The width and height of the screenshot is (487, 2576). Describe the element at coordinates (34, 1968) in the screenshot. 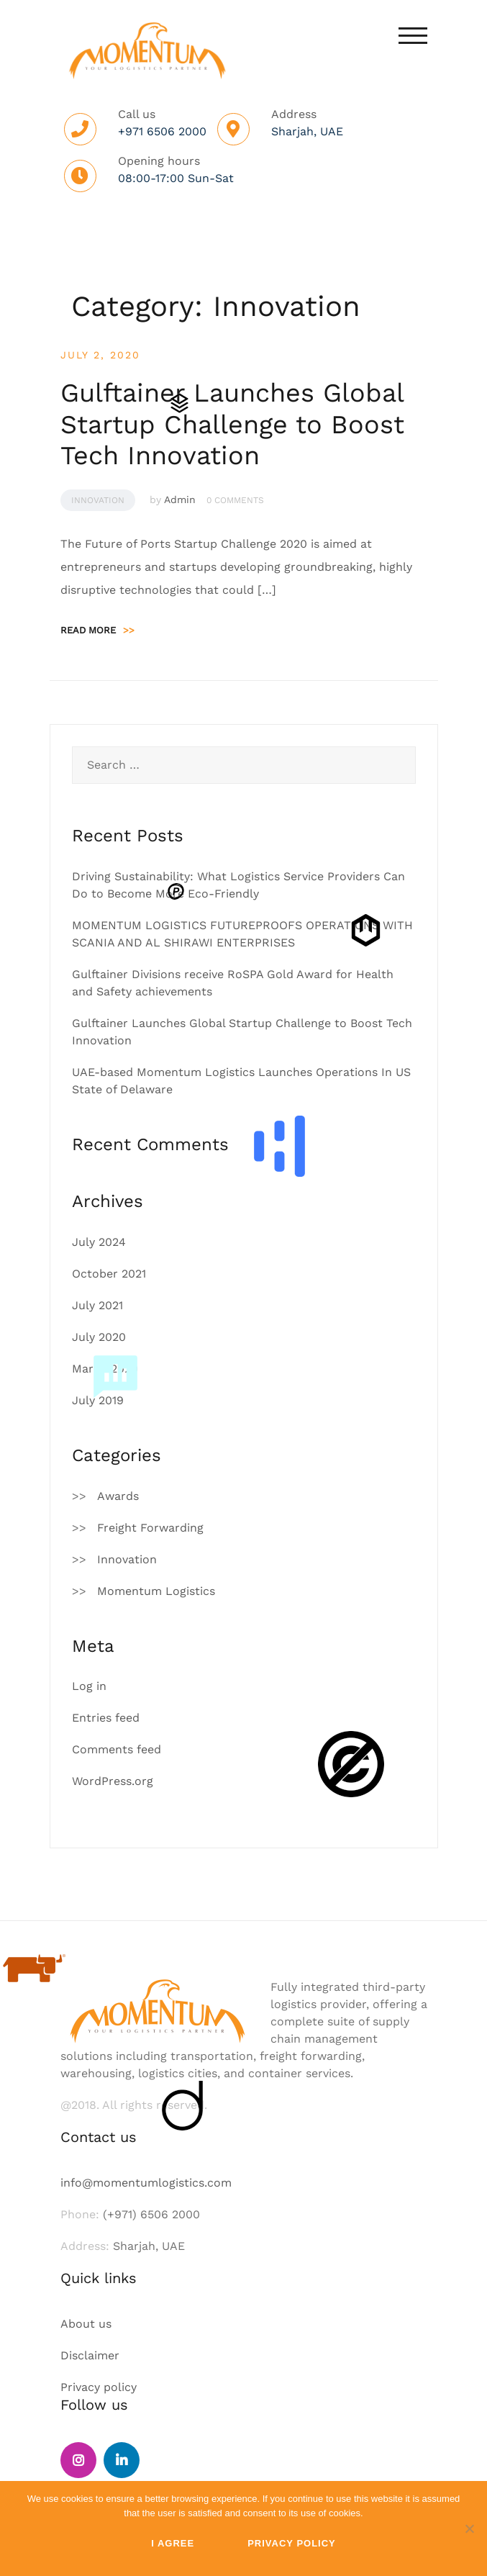

I see `open Rancher container management platform` at that location.